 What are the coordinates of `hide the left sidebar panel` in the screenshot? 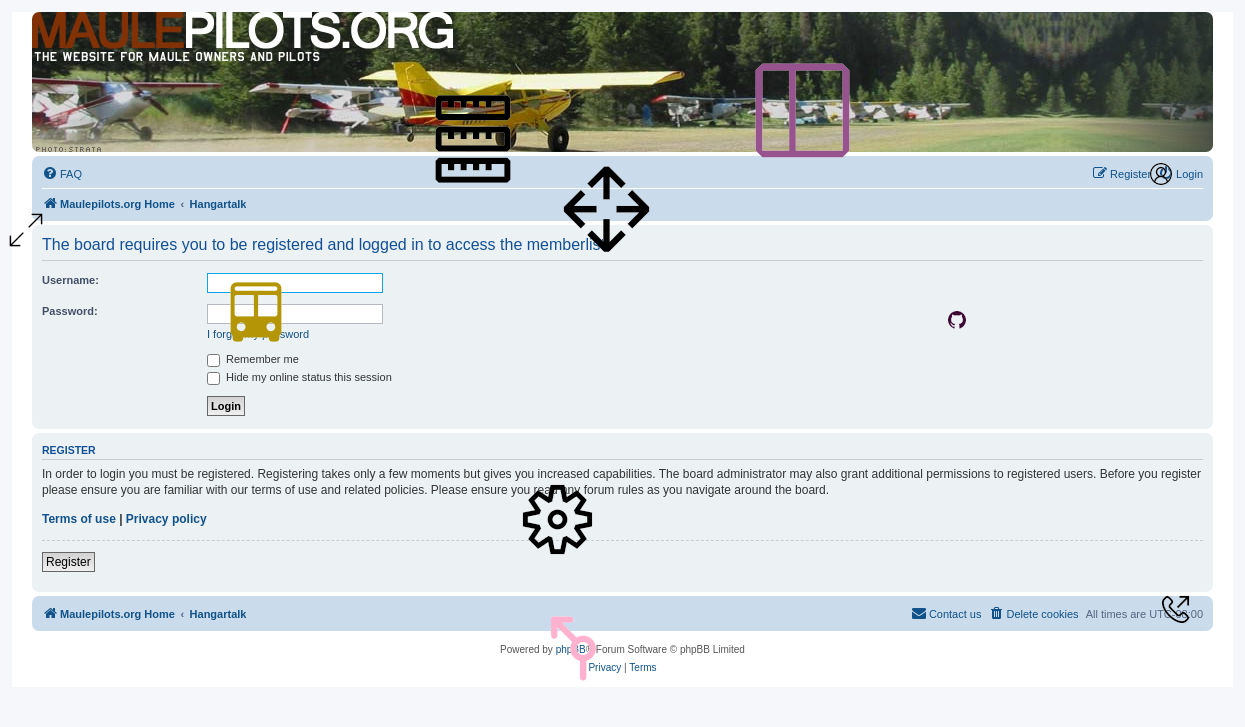 It's located at (802, 110).